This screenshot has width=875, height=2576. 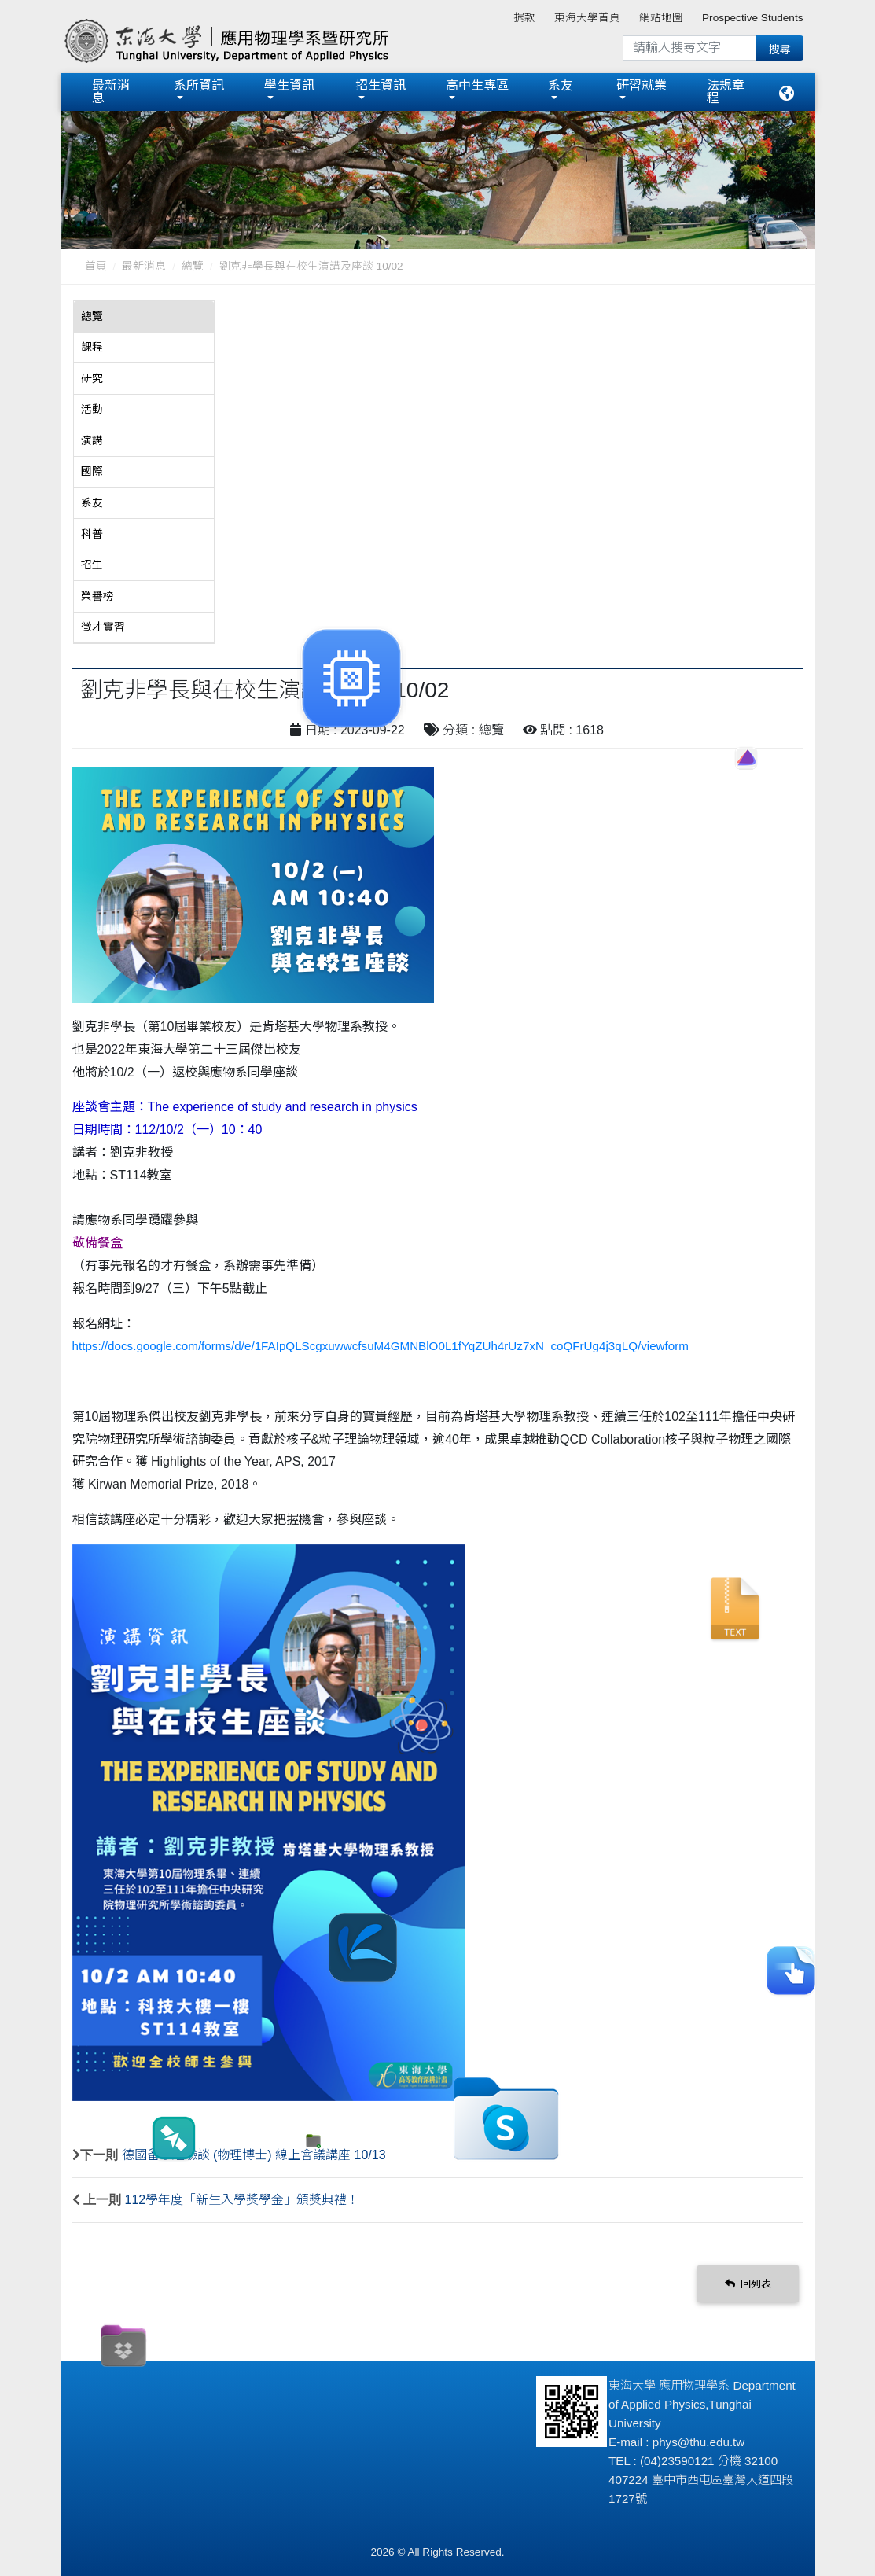 What do you see at coordinates (351, 680) in the screenshot?
I see `access electronics or hardware settings` at bounding box center [351, 680].